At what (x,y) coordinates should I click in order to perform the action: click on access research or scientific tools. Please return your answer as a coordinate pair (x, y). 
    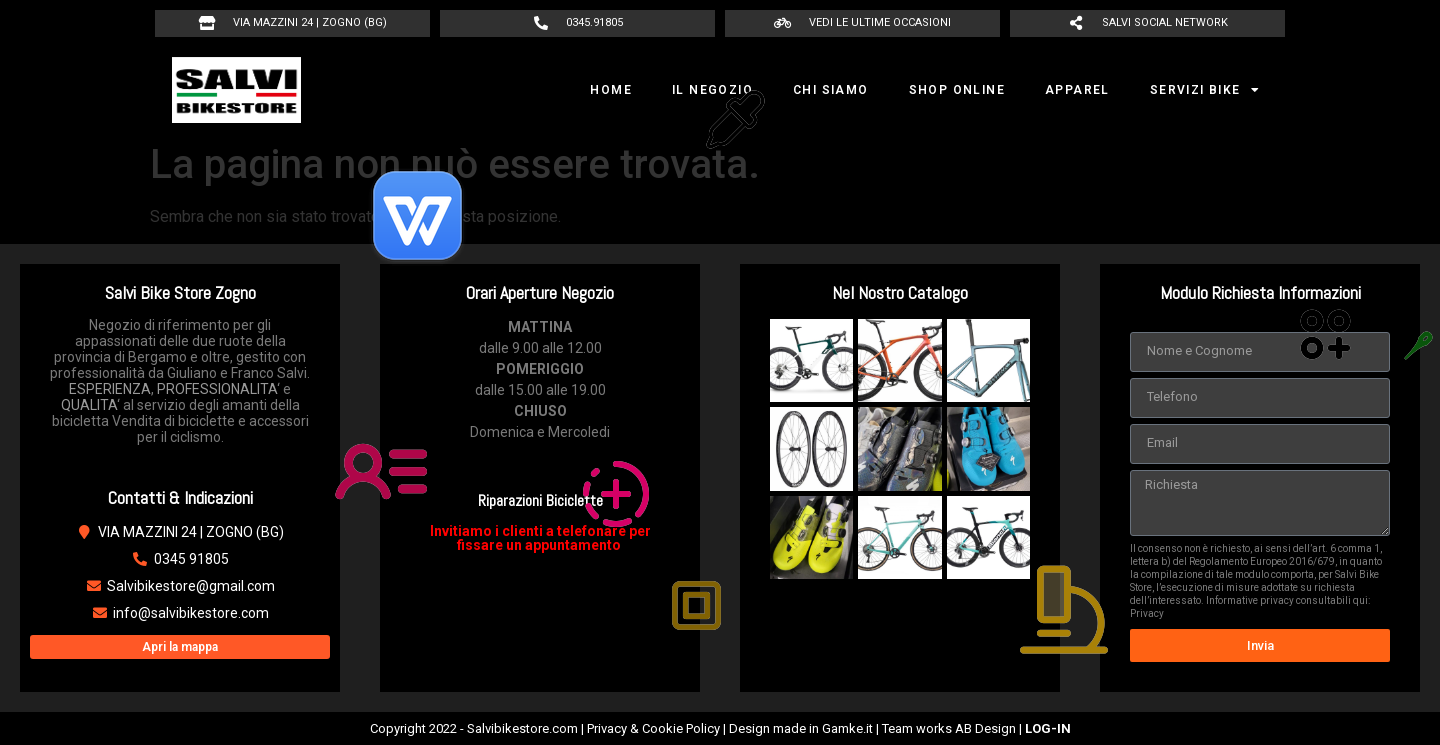
    Looking at the image, I should click on (1064, 613).